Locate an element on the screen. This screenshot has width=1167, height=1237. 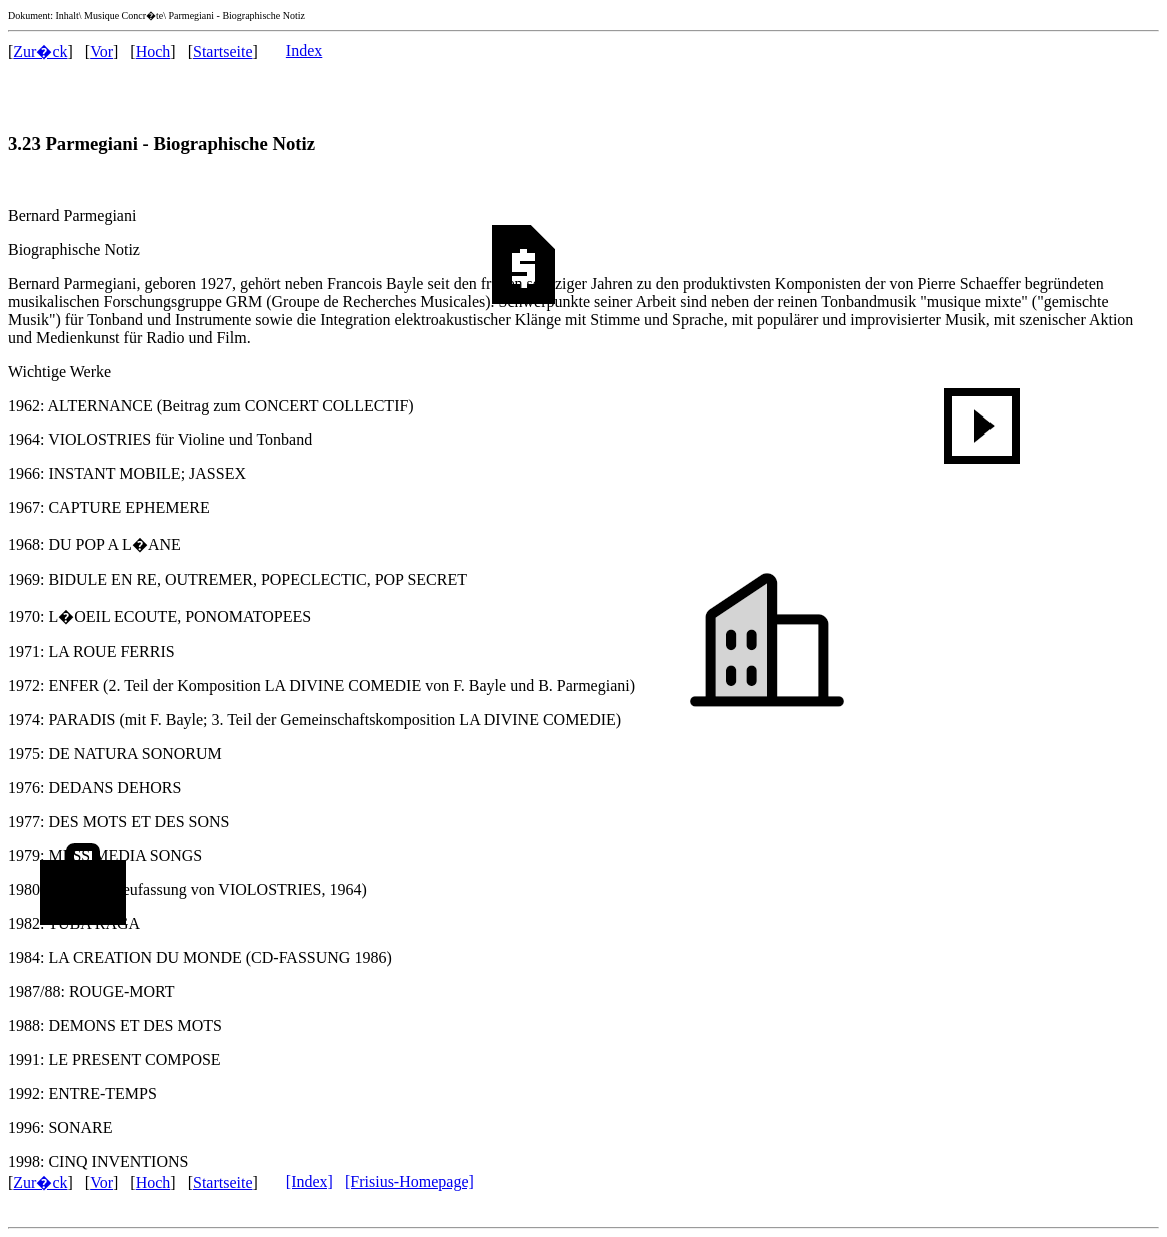
access work-related files or documents is located at coordinates (83, 886).